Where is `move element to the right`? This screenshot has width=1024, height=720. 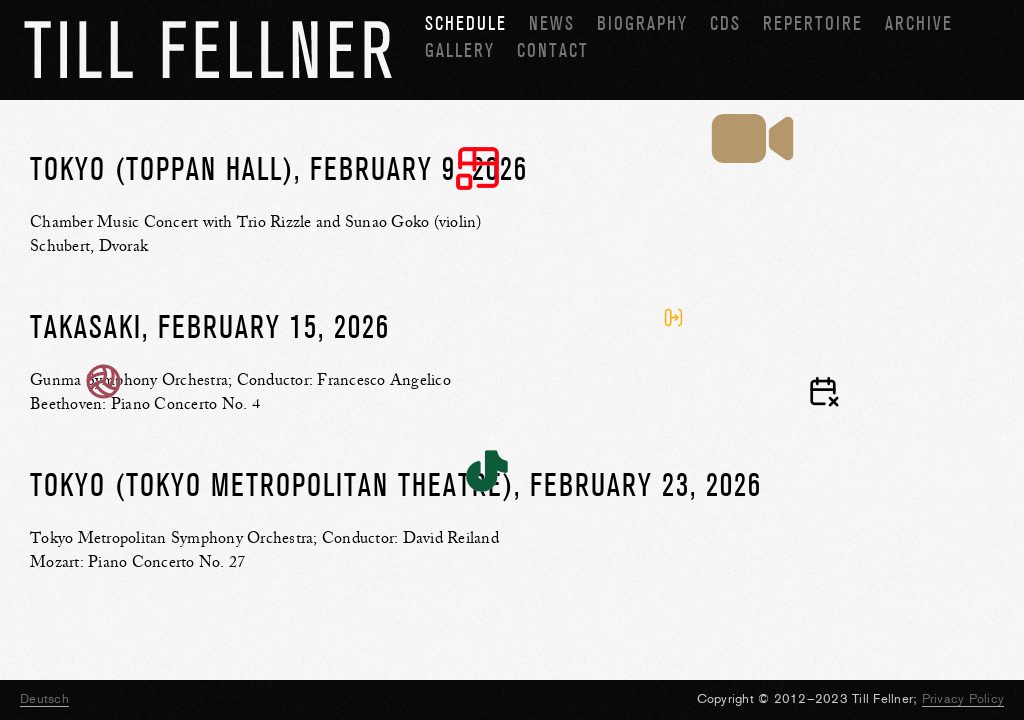 move element to the right is located at coordinates (673, 317).